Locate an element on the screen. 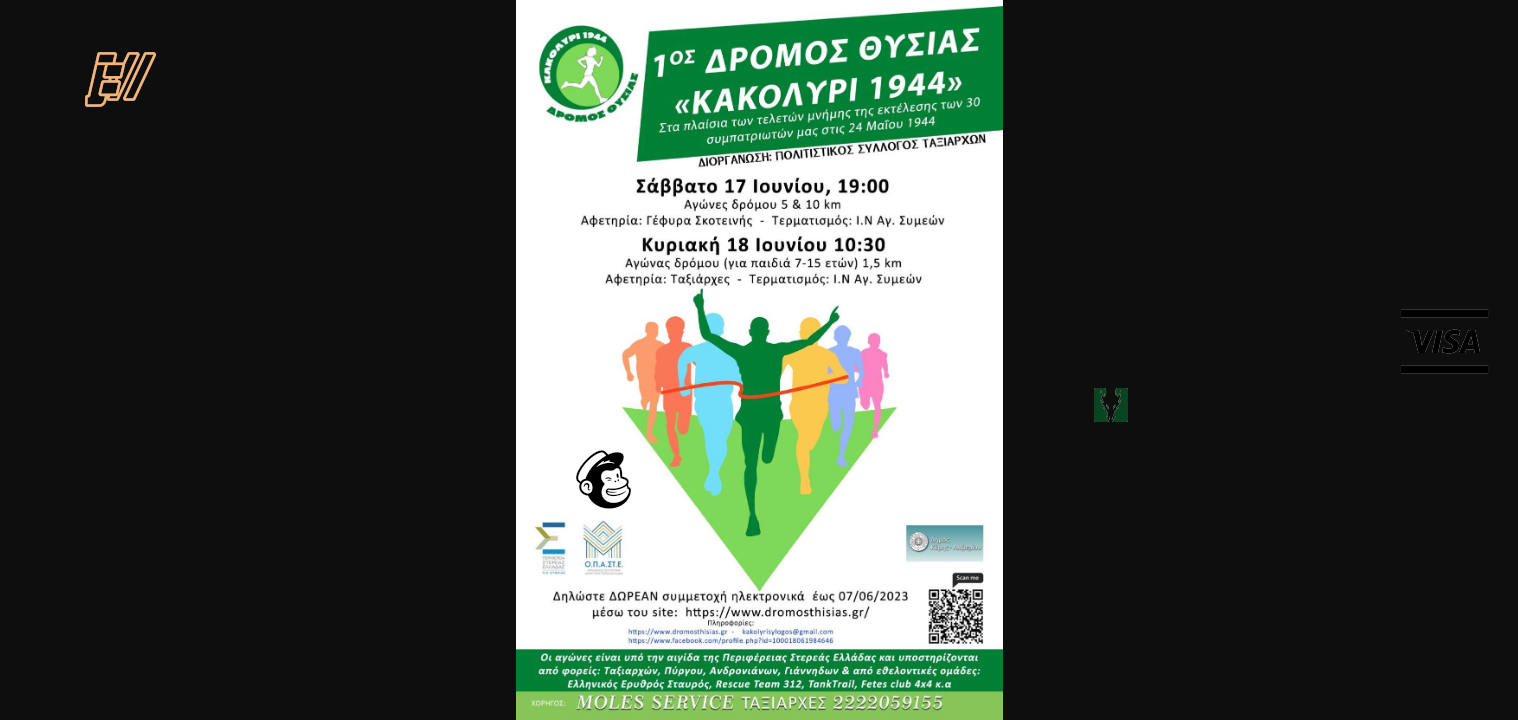 This screenshot has height=720, width=1518. eclipse jetty web server logo is located at coordinates (120, 79).